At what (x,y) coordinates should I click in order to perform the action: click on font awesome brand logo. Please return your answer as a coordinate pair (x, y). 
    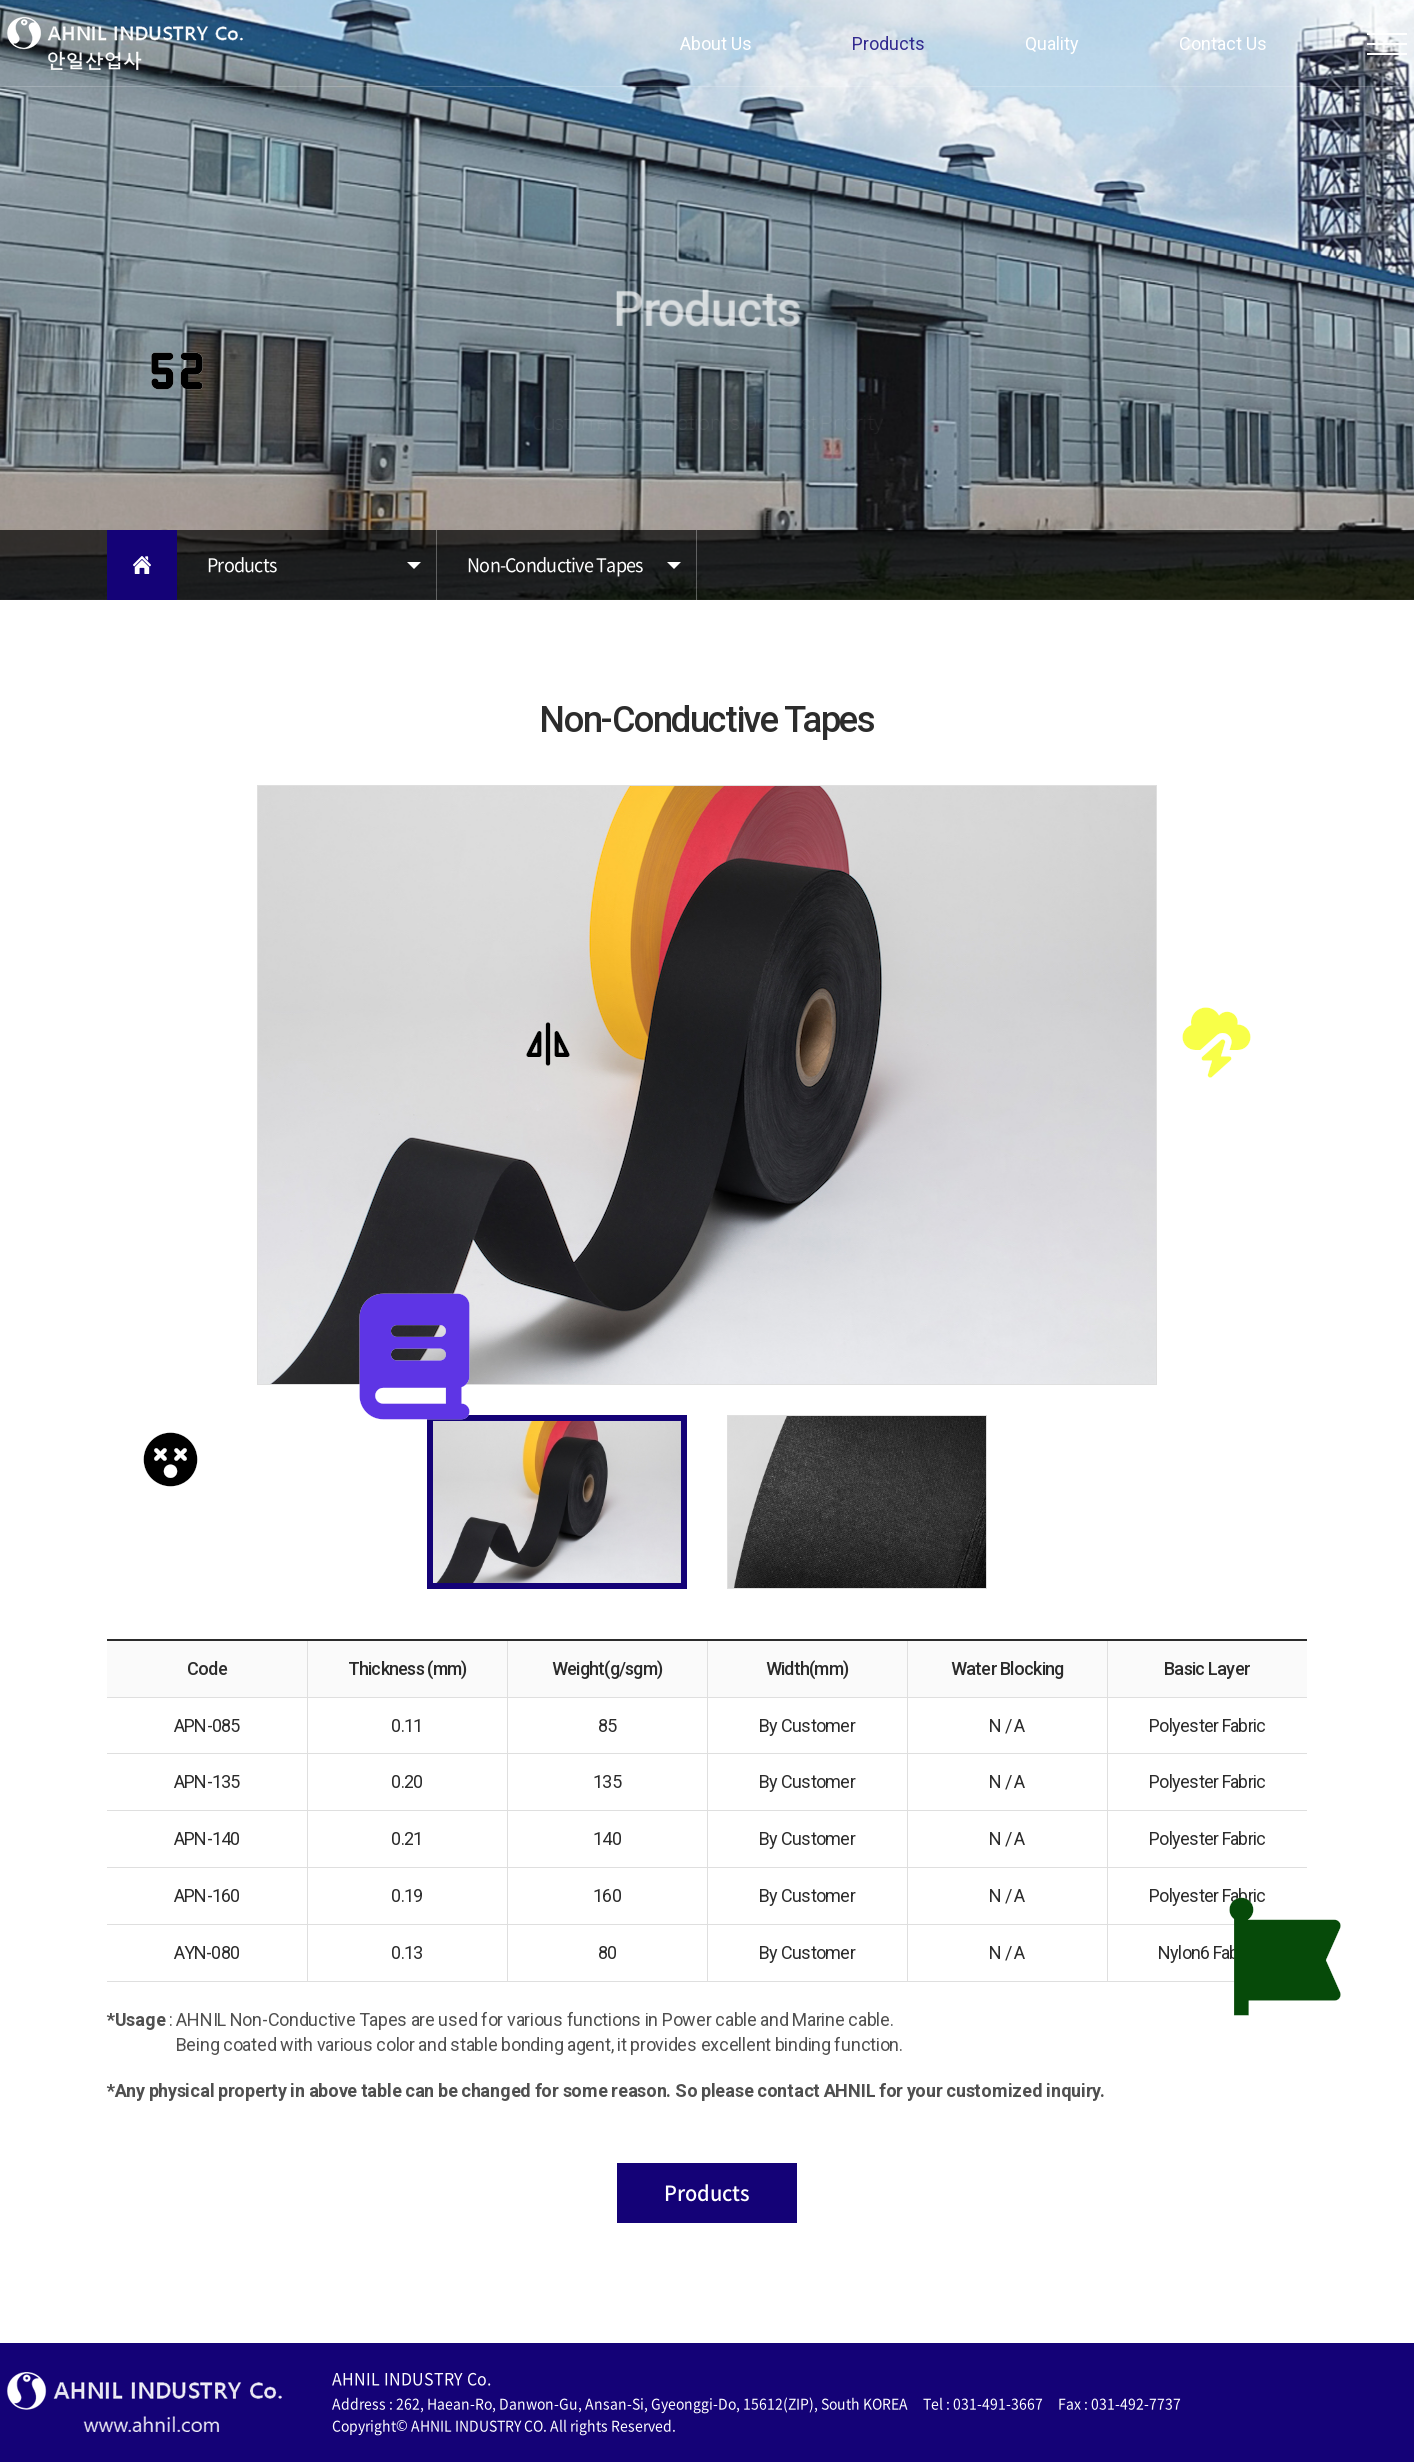
    Looking at the image, I should click on (1285, 1956).